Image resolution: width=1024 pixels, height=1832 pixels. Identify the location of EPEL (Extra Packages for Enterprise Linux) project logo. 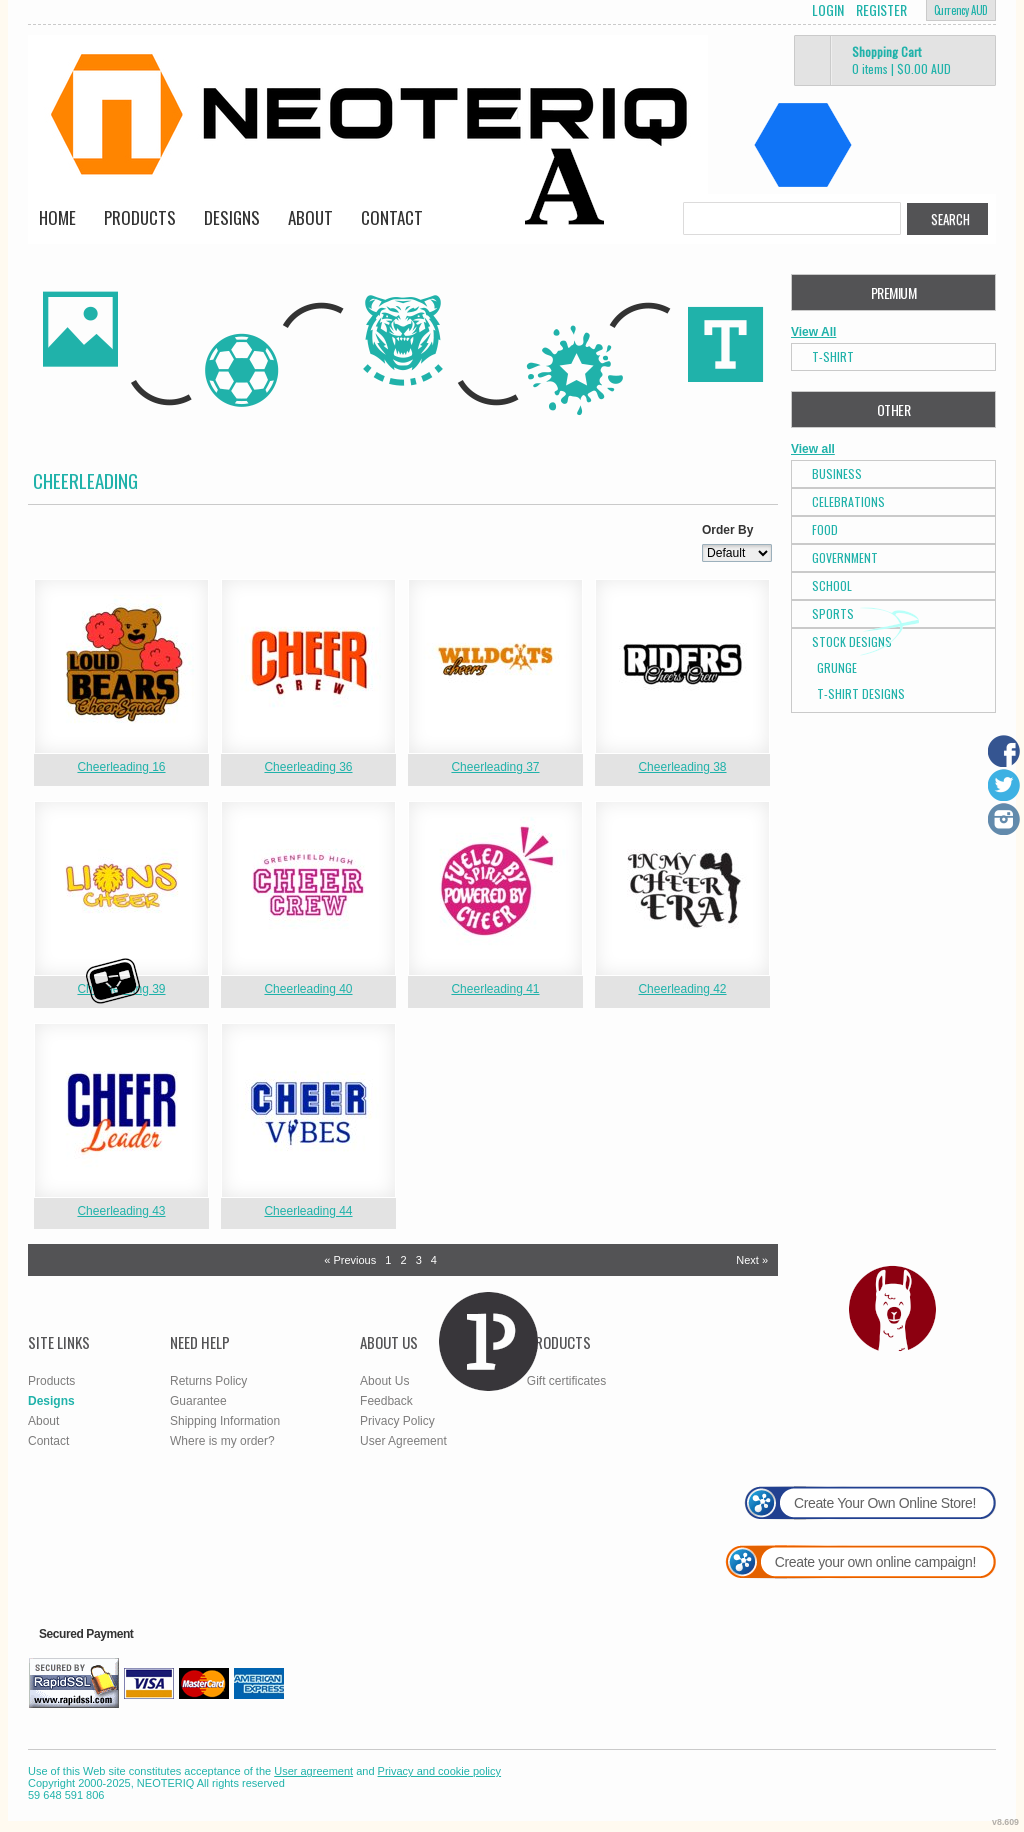
(889, 631).